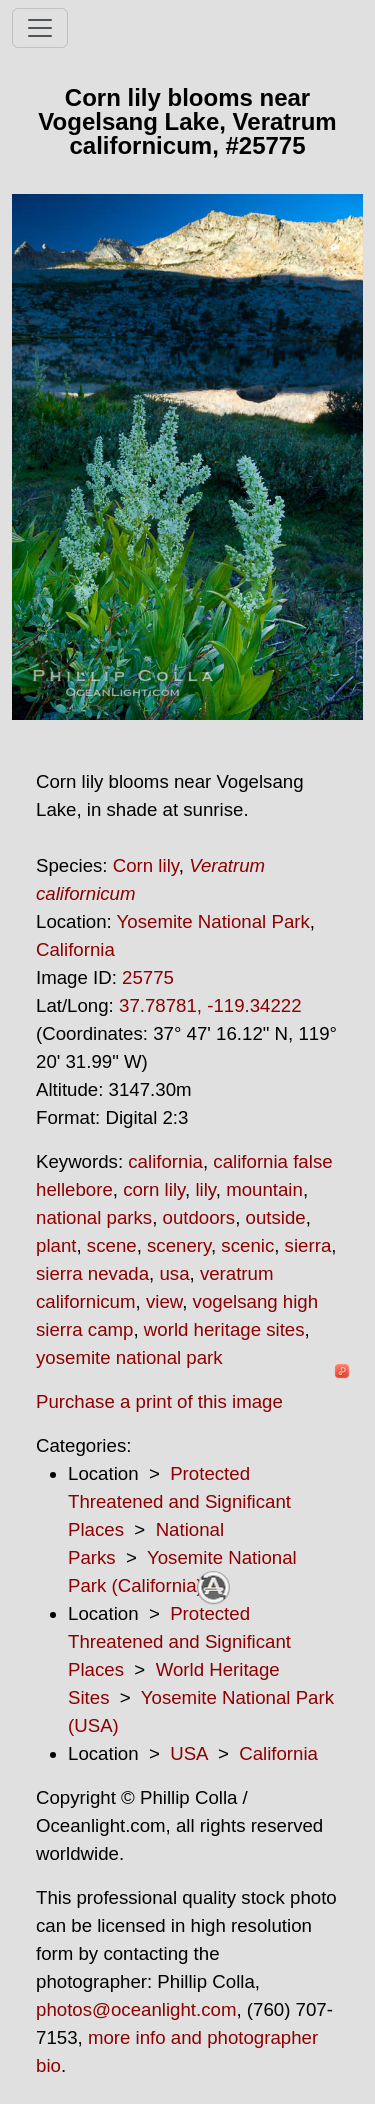  I want to click on open wps pdf editor application, so click(342, 1371).